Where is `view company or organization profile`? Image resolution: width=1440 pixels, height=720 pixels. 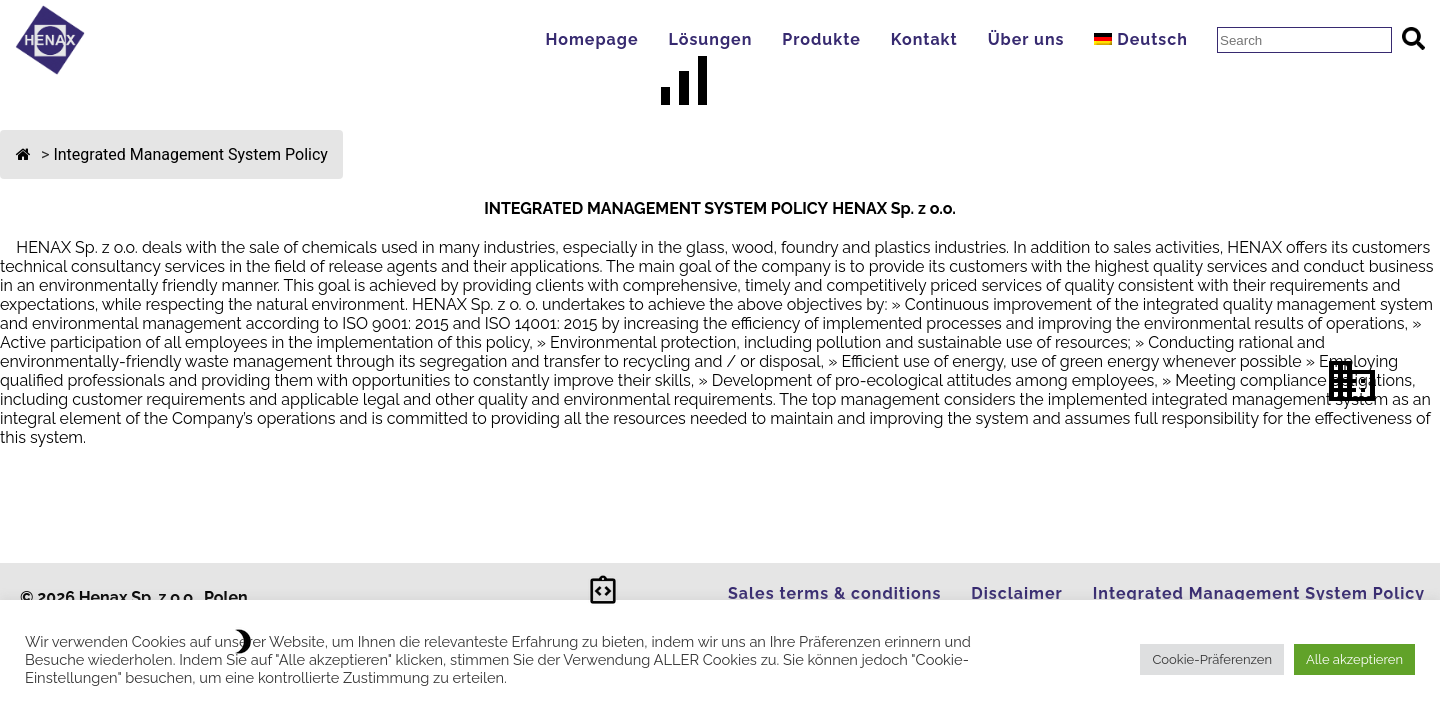 view company or organization profile is located at coordinates (1352, 381).